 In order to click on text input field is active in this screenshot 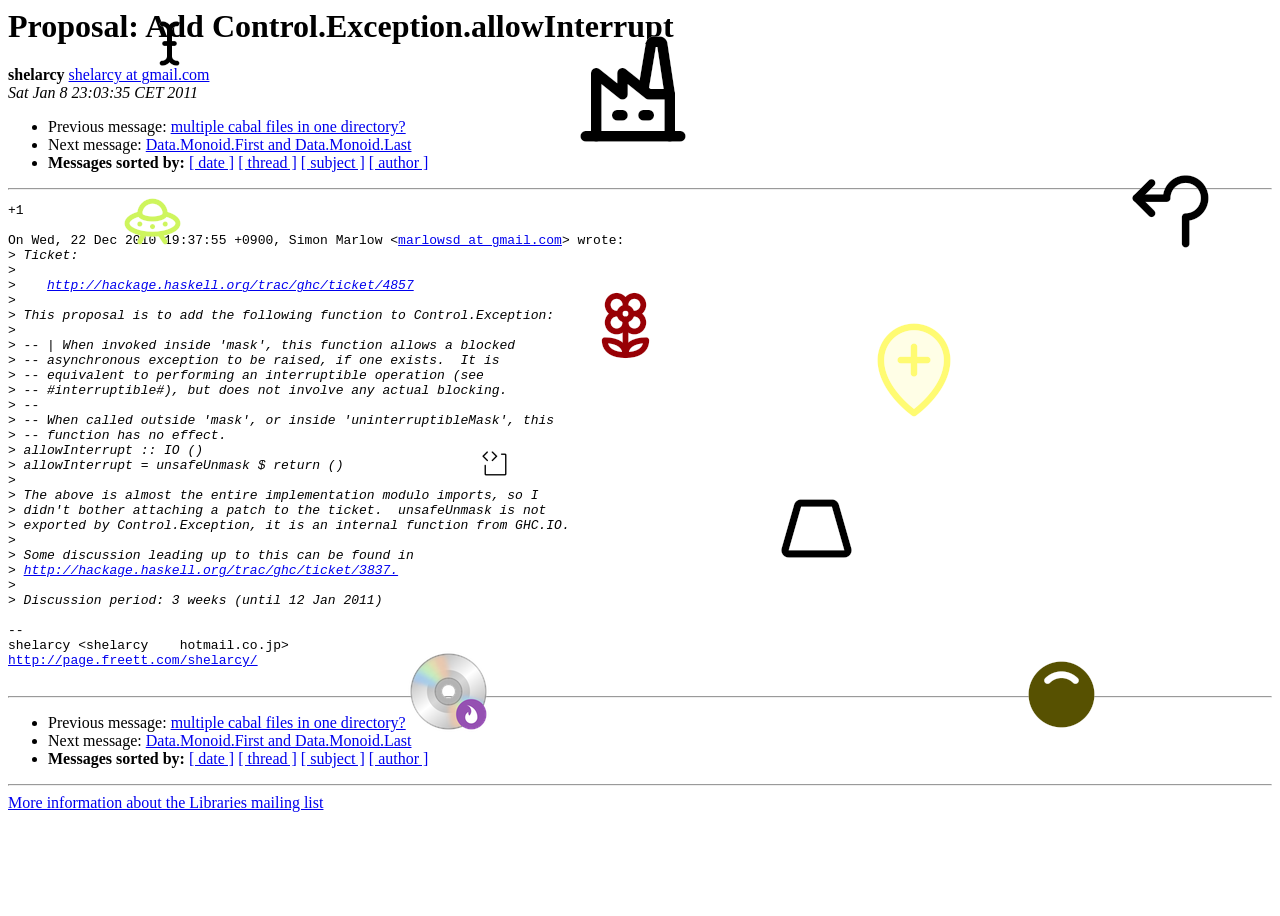, I will do `click(169, 43)`.